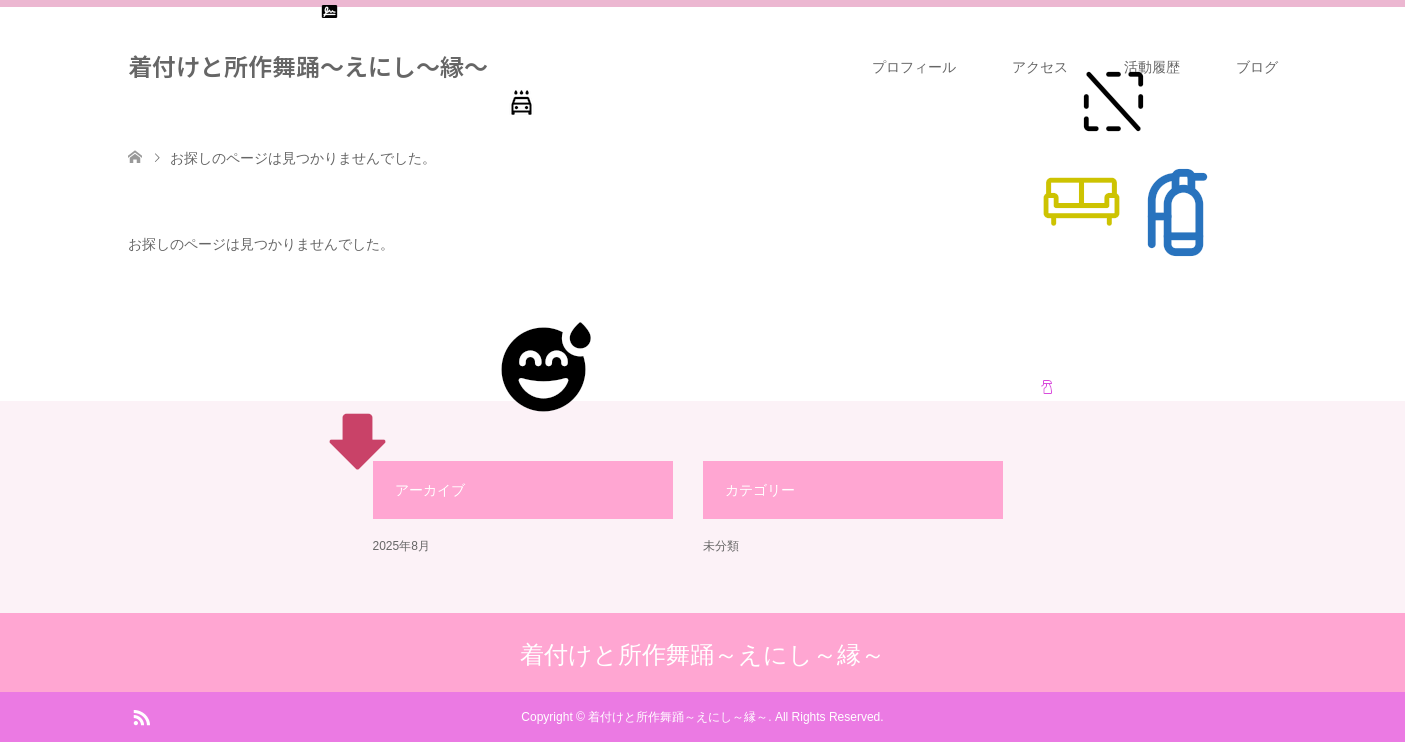  What do you see at coordinates (1179, 212) in the screenshot?
I see `access fire safety information` at bounding box center [1179, 212].